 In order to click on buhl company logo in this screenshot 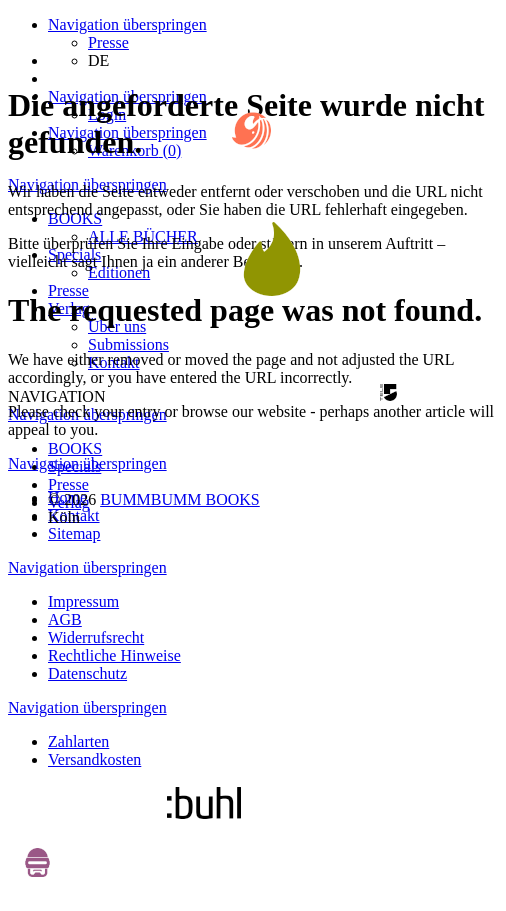, I will do `click(204, 803)`.